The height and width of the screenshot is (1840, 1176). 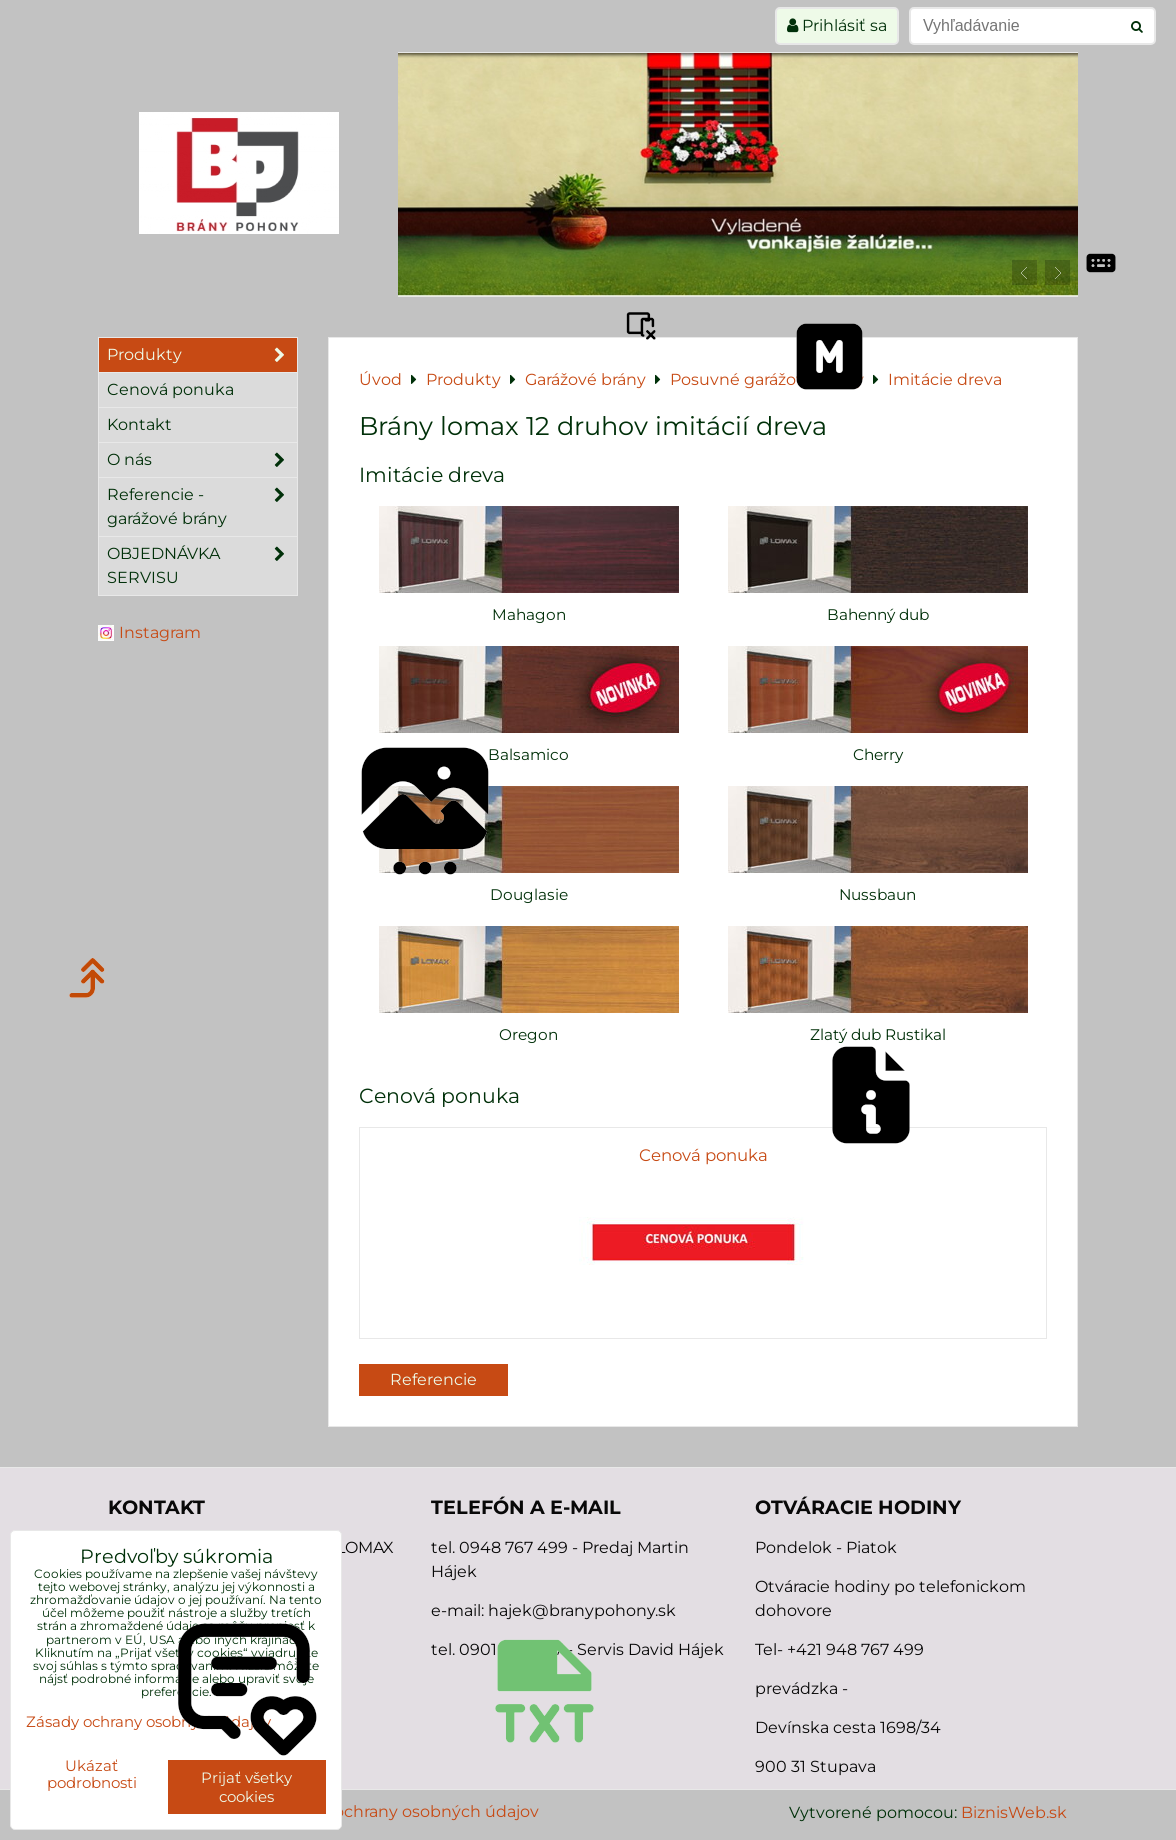 What do you see at coordinates (1101, 263) in the screenshot?
I see `open the on-screen keyboard` at bounding box center [1101, 263].